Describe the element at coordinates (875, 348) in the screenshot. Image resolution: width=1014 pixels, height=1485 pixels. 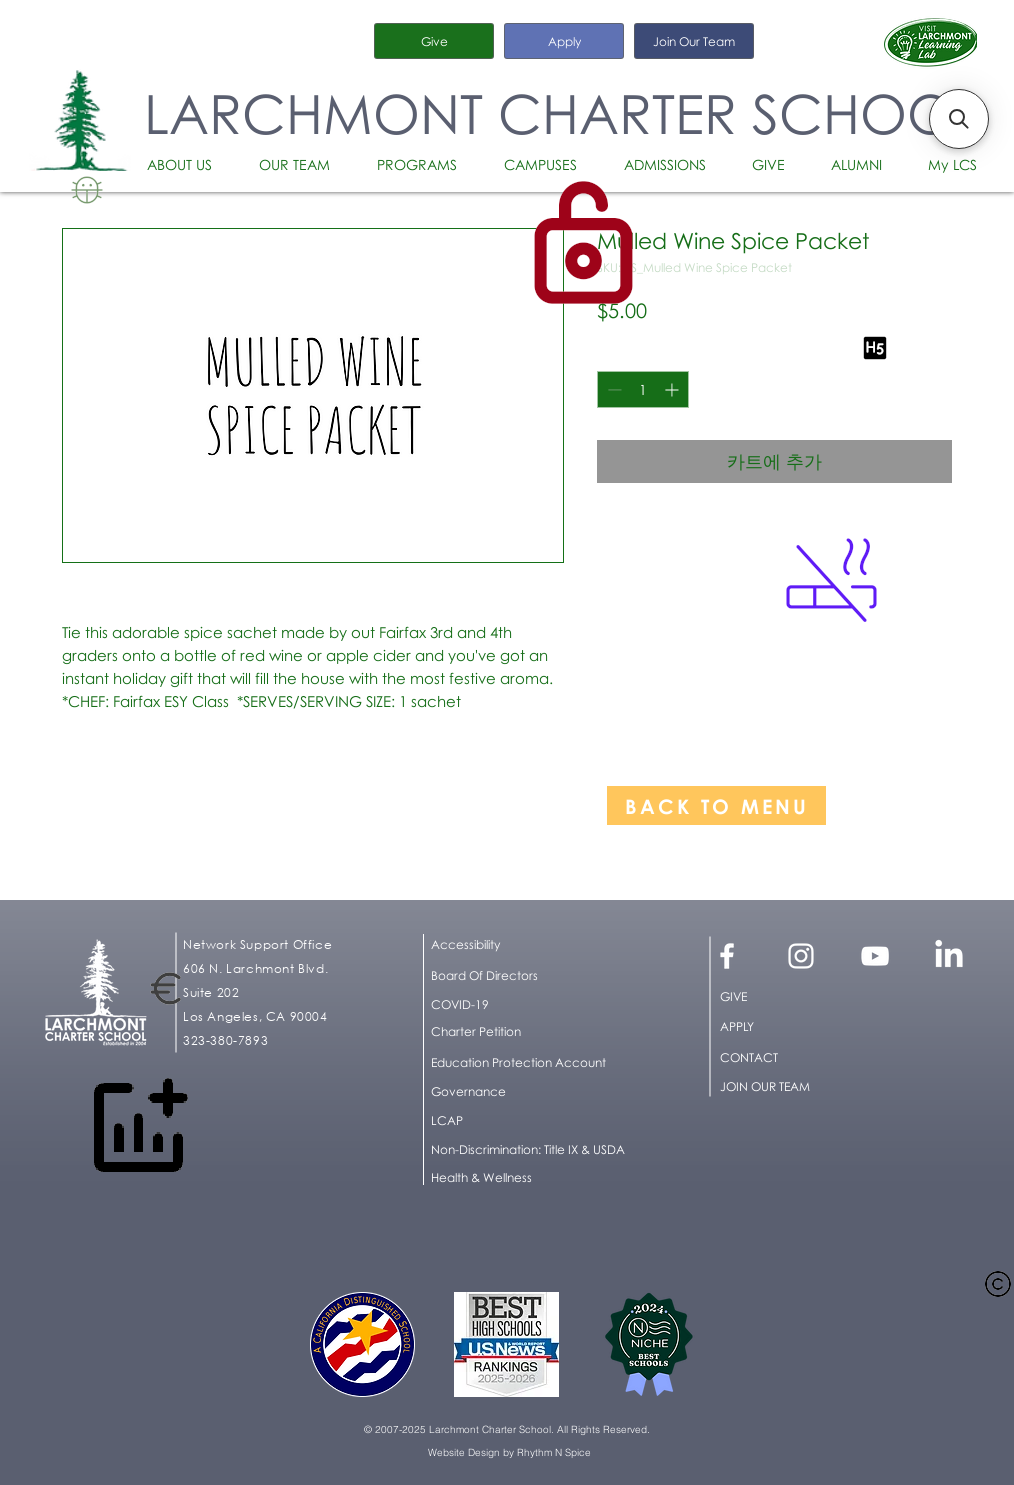
I see `format text as heading level 5` at that location.